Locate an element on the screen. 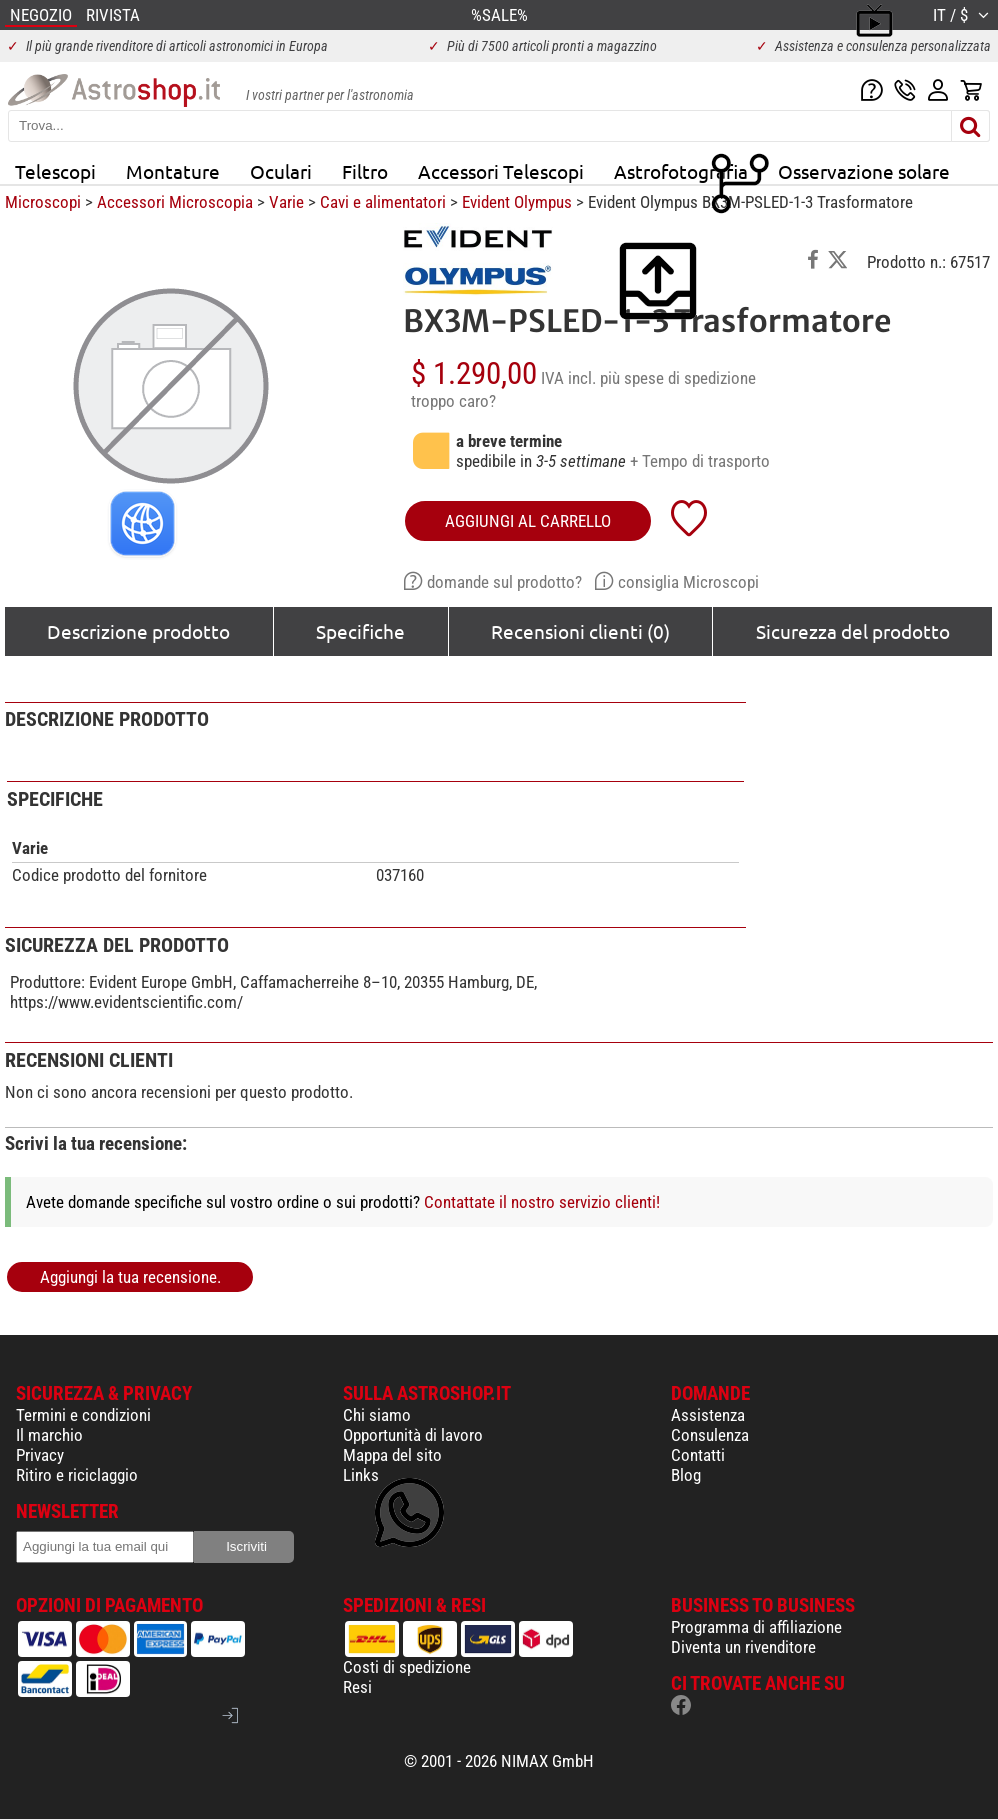 The image size is (998, 1820). access web-based applications is located at coordinates (142, 523).